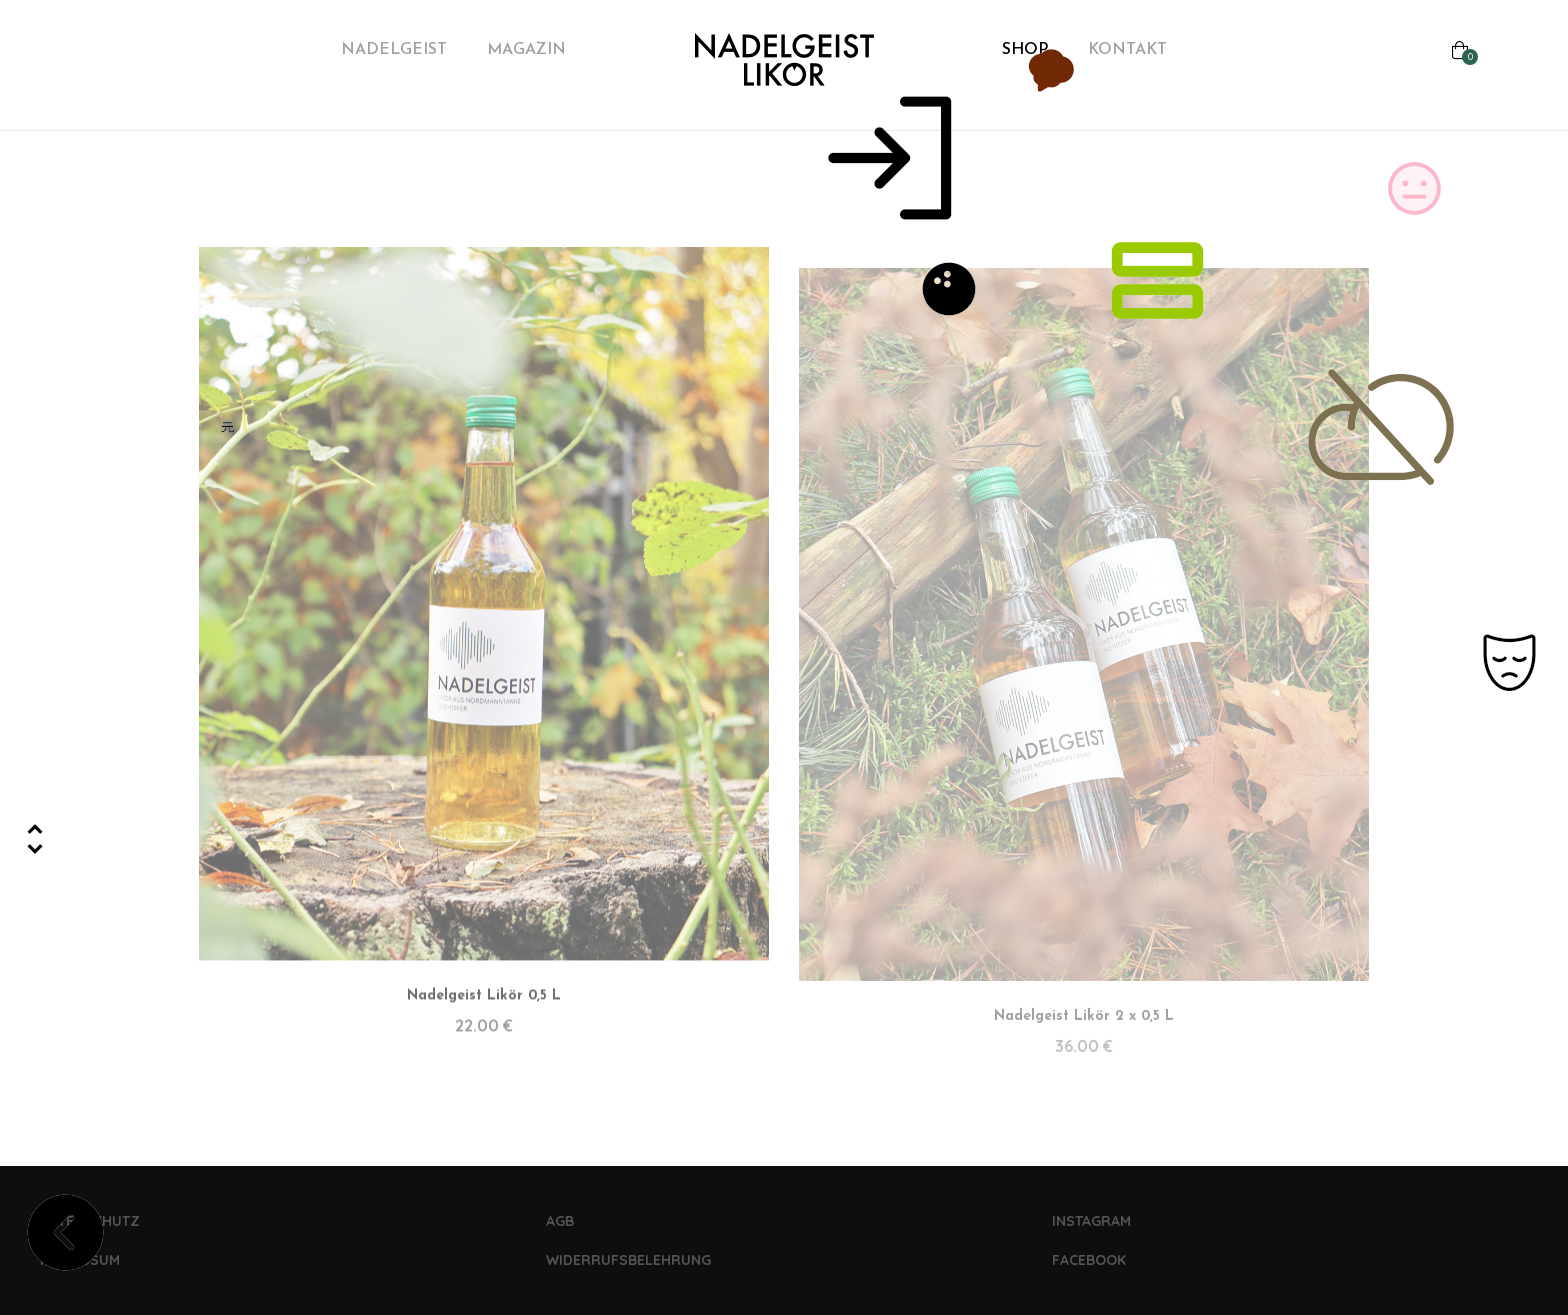 The width and height of the screenshot is (1568, 1315). I want to click on rate experience as neutral or average, so click(1414, 188).